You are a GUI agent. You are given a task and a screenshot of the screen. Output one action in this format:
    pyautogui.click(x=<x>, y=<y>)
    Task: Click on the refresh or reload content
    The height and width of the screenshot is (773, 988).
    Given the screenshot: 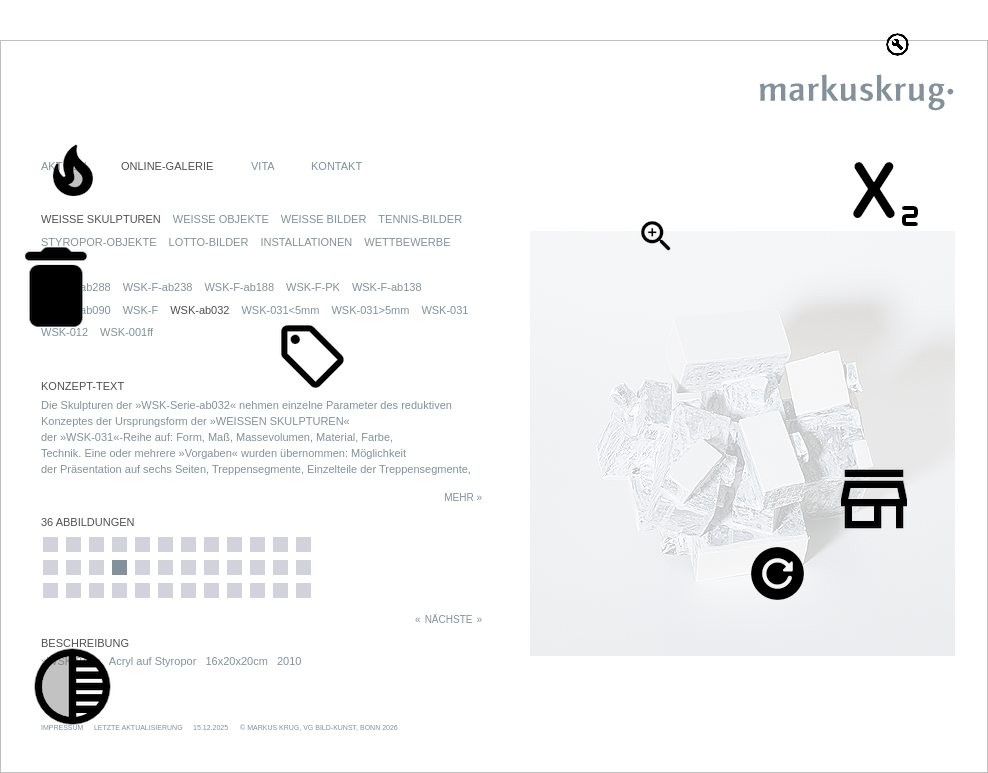 What is the action you would take?
    pyautogui.click(x=777, y=573)
    